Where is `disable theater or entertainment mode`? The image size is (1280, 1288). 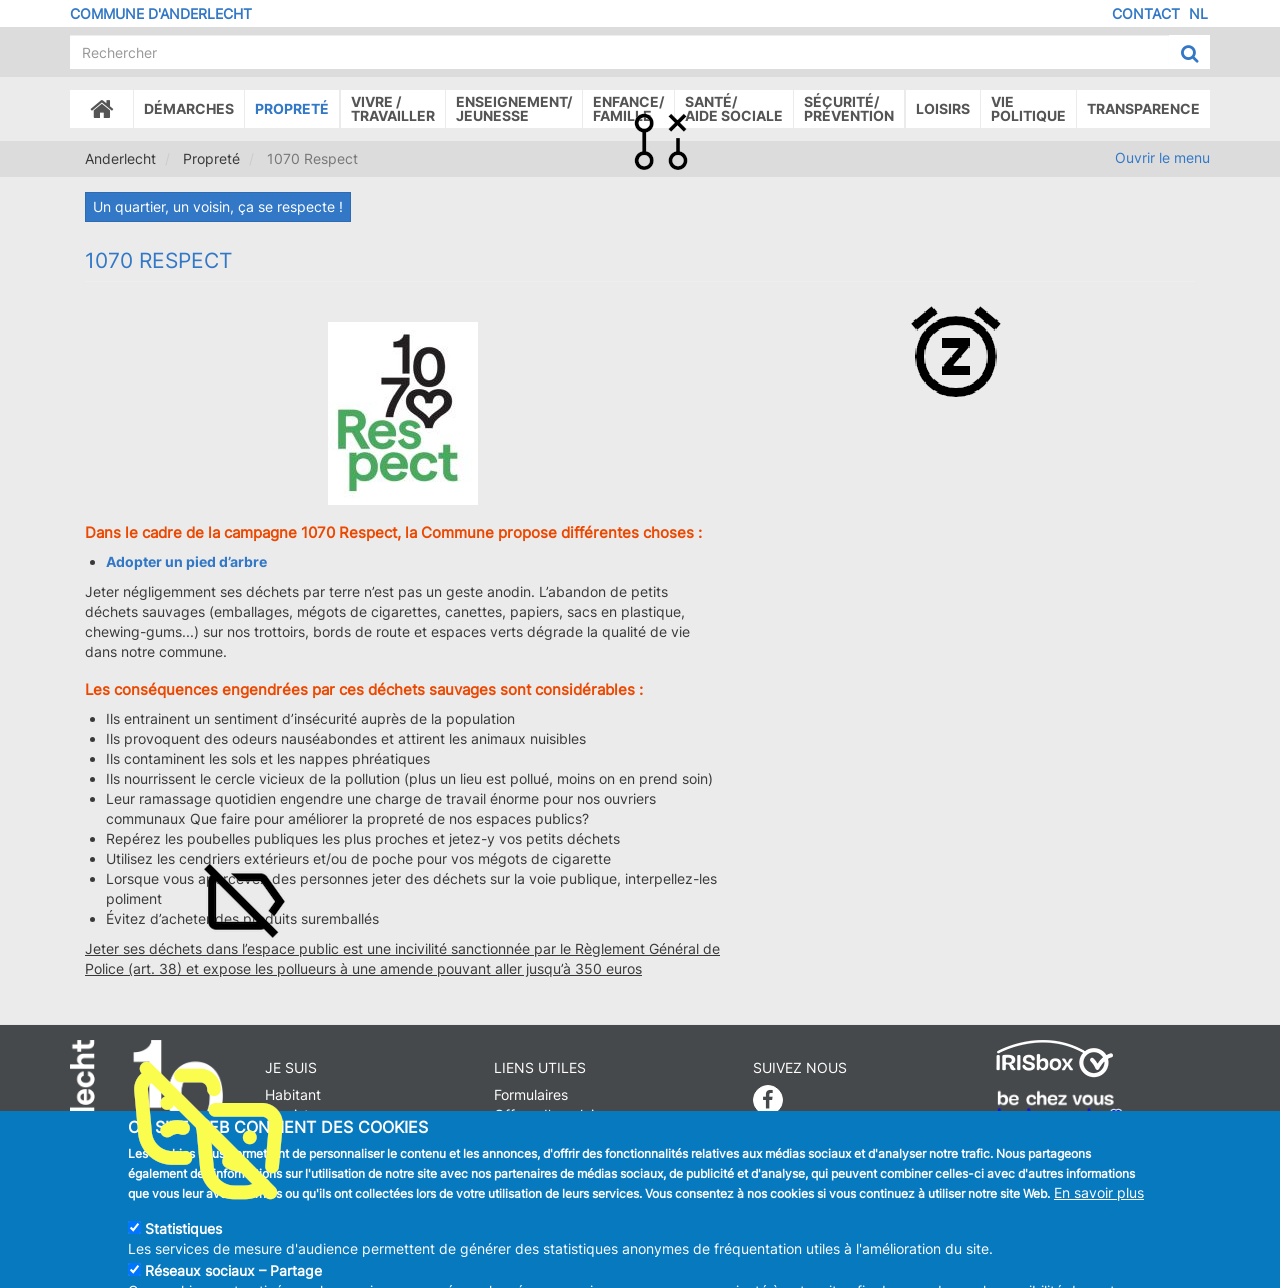
disable theater or entertainment mode is located at coordinates (208, 1130).